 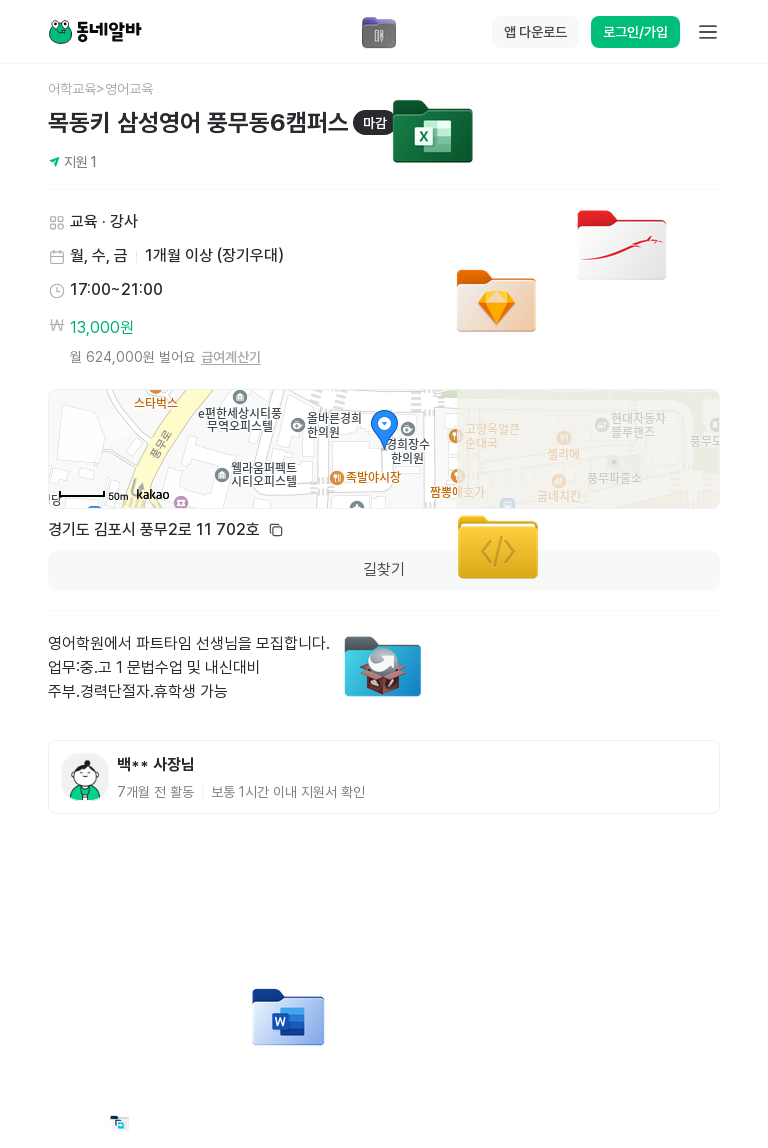 What do you see at coordinates (432, 133) in the screenshot?
I see `open folder containing excel spreadsheets` at bounding box center [432, 133].